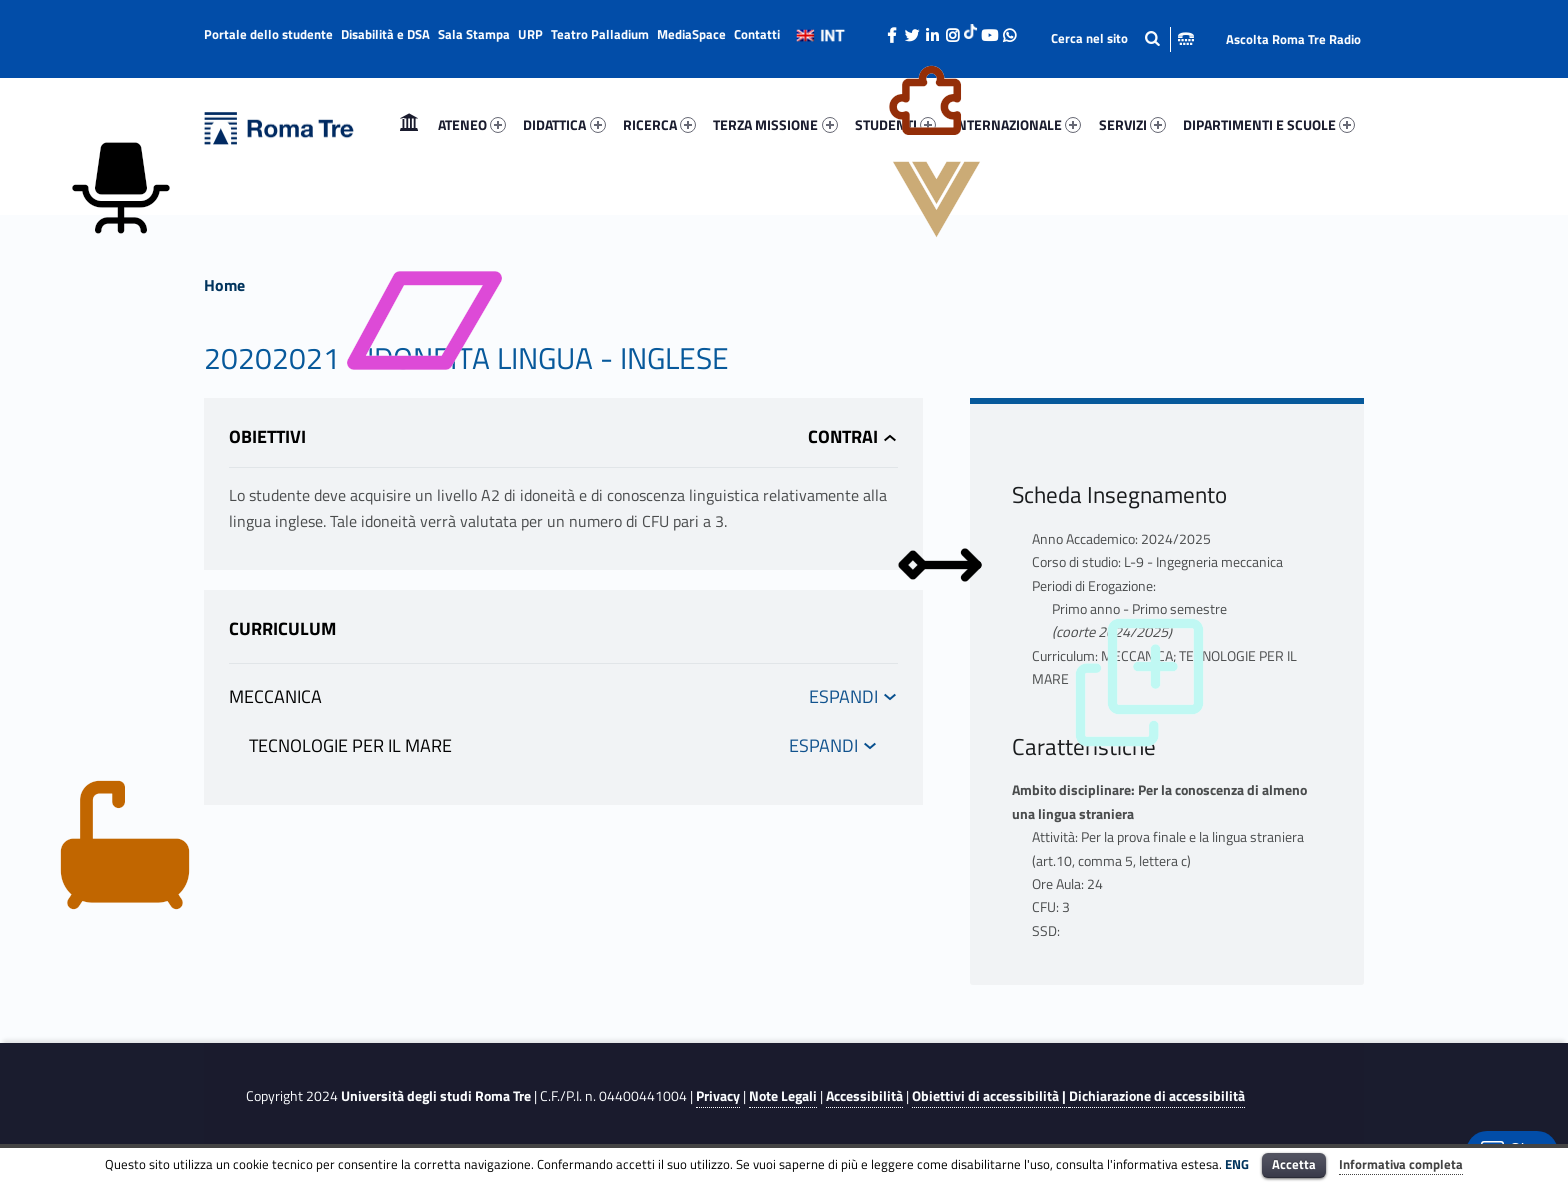 This screenshot has width=1568, height=1183. Describe the element at coordinates (1139, 682) in the screenshot. I see `duplicate or copy this item` at that location.